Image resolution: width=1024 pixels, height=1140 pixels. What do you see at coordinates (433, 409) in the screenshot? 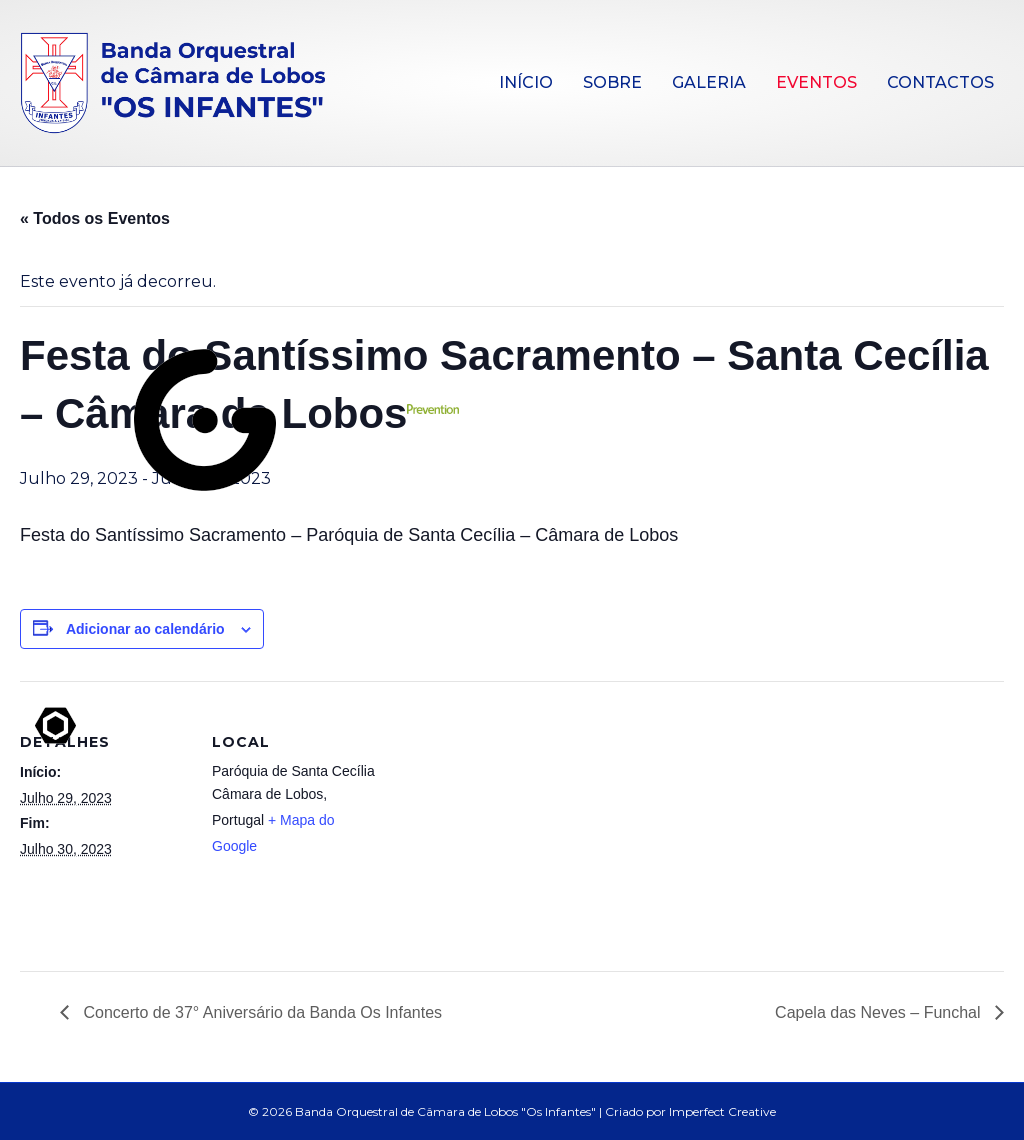
I see `prevention magazine brand logo` at bounding box center [433, 409].